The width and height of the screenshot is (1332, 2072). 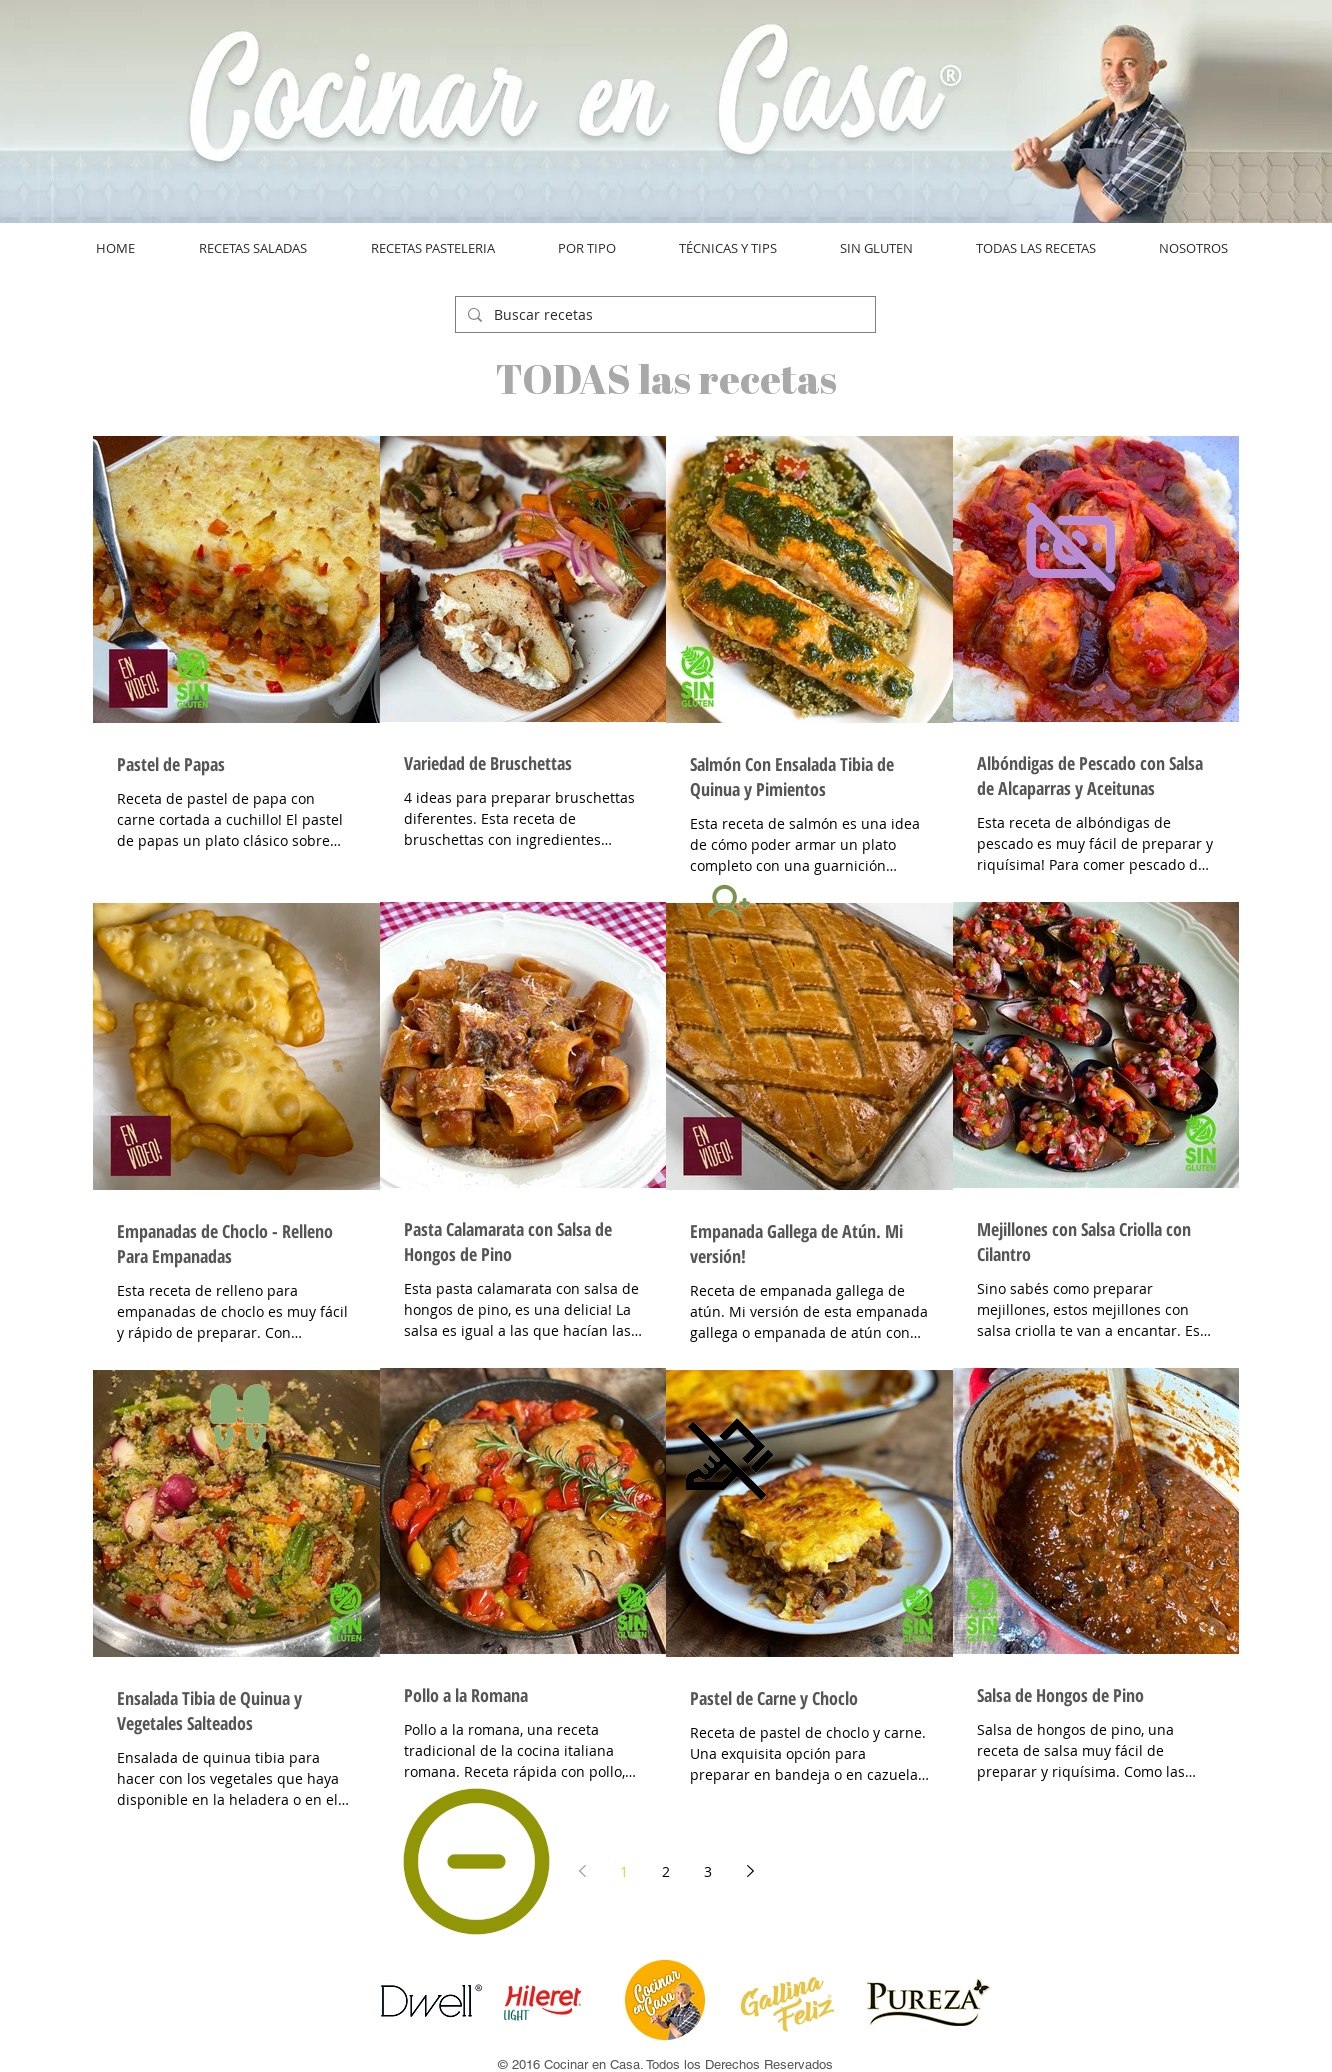 I want to click on payment method unavailable, so click(x=1071, y=547).